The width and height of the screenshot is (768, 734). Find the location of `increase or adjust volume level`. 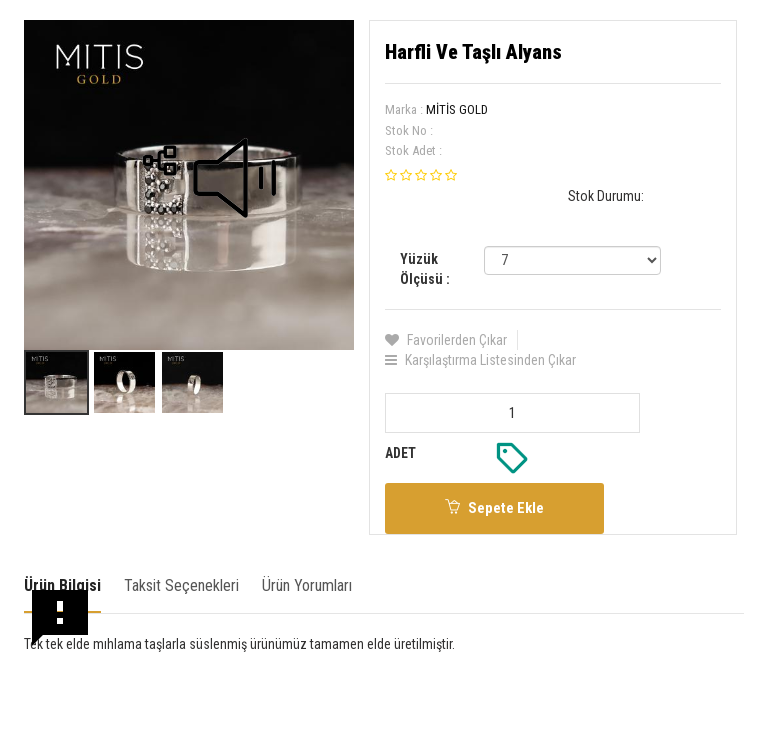

increase or adjust volume level is located at coordinates (233, 178).